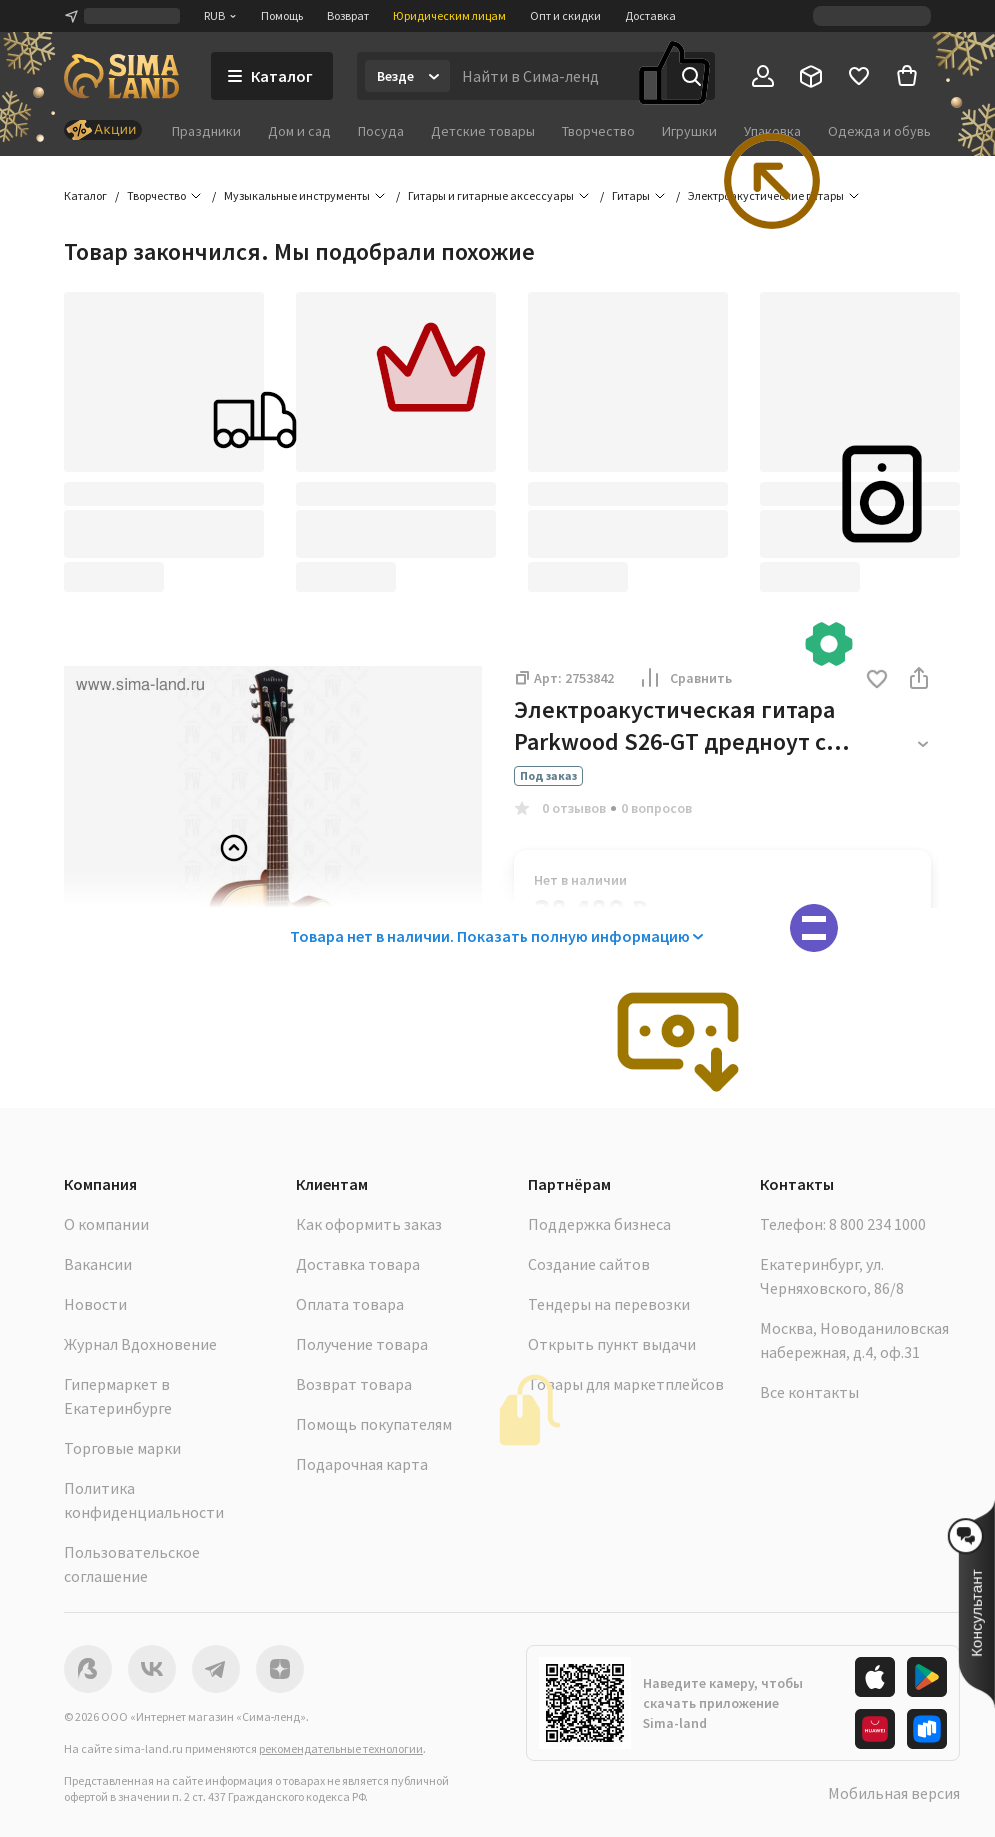  Describe the element at coordinates (234, 848) in the screenshot. I see `scroll to top of page` at that location.